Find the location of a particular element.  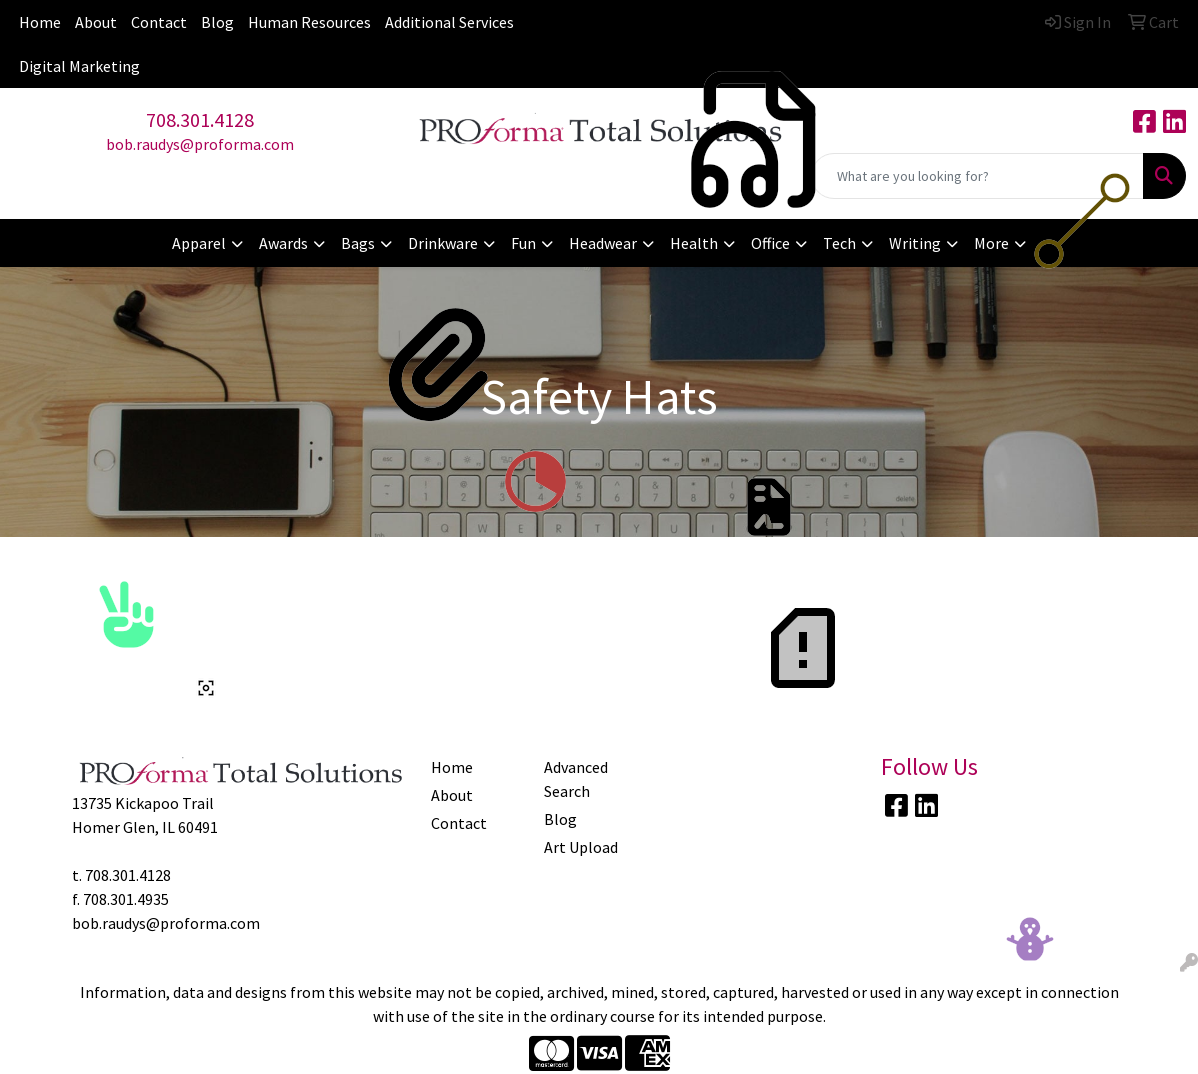

view or sign a contract document is located at coordinates (769, 507).